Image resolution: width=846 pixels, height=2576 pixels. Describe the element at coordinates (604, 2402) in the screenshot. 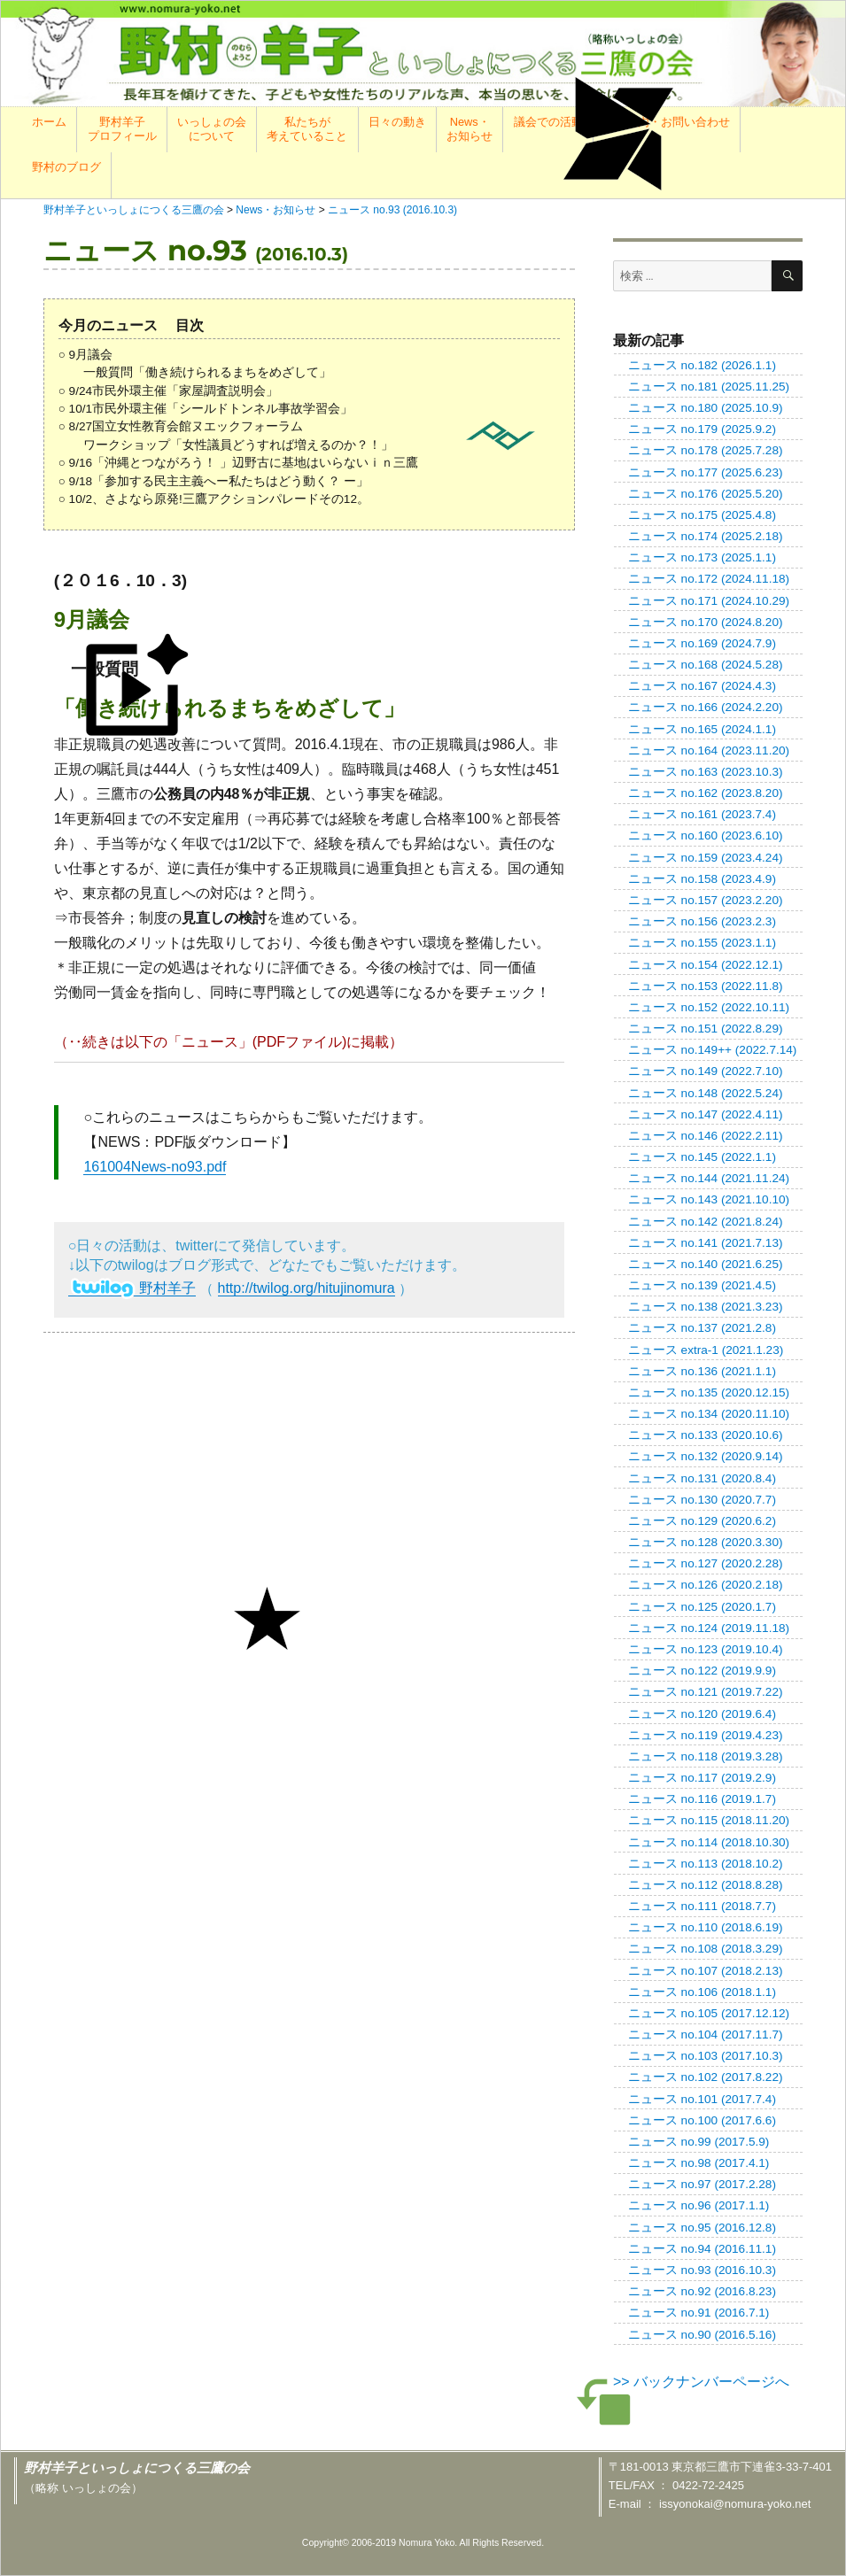

I see `rotate object counterclockwise` at that location.